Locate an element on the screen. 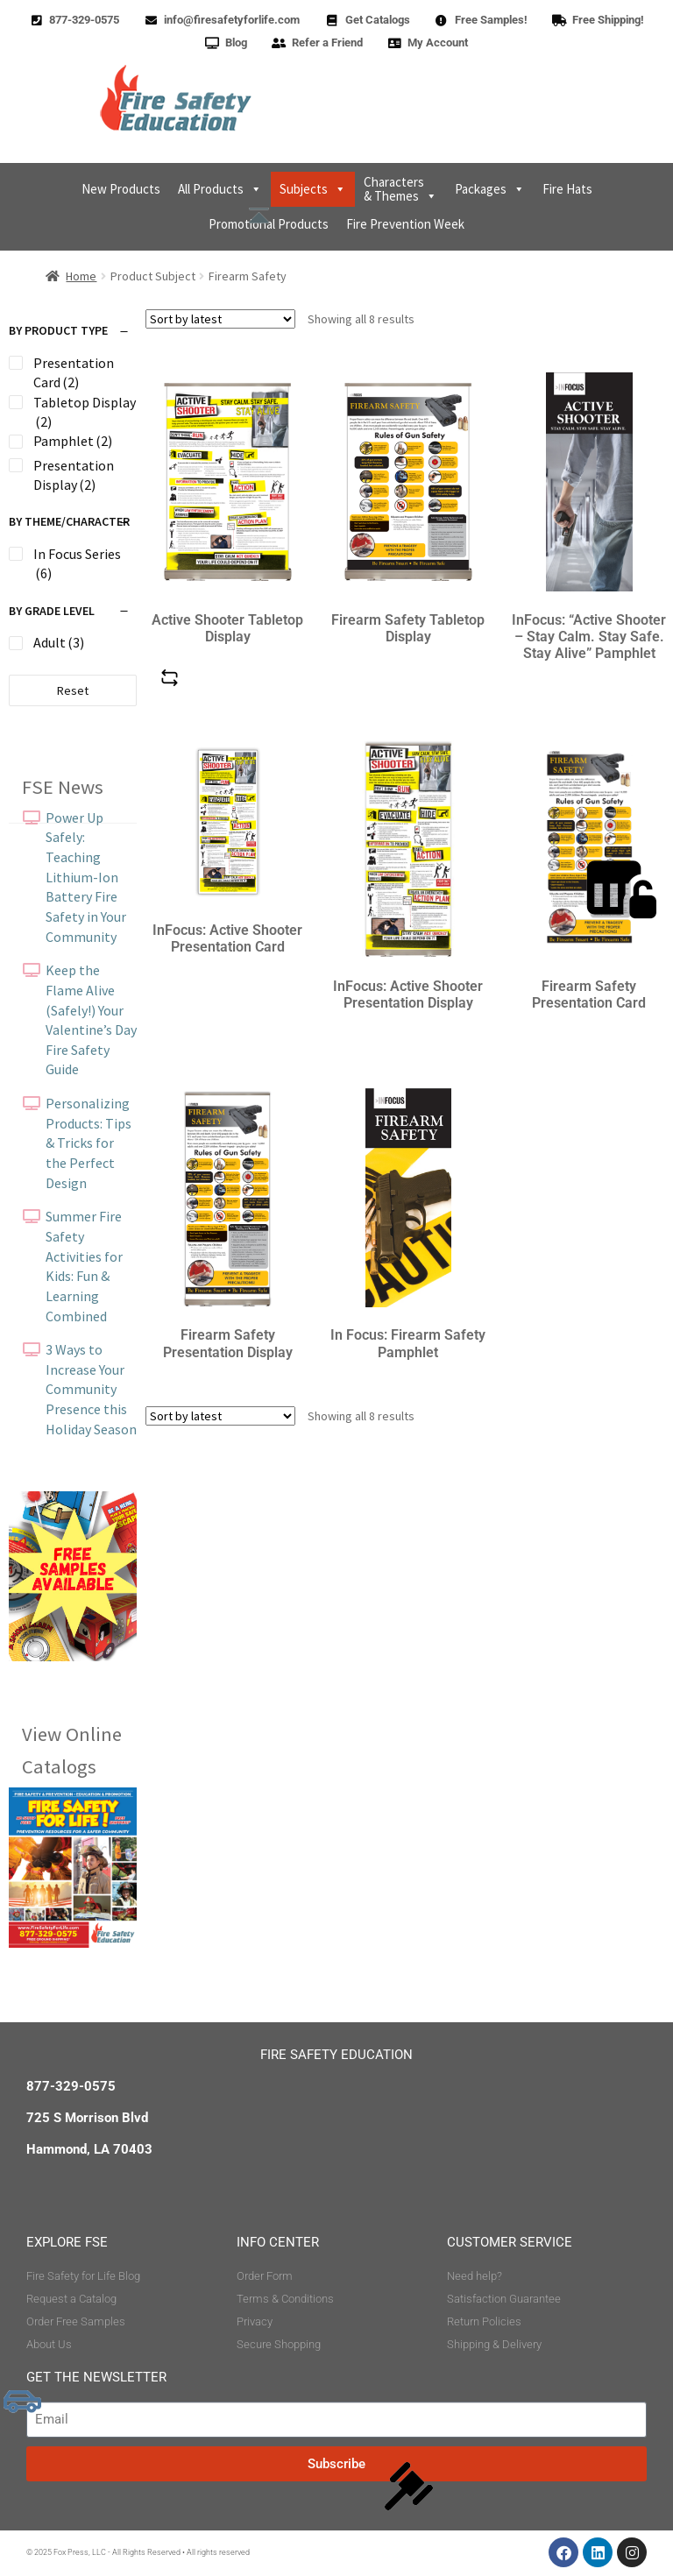  toggle repeat or loop mode is located at coordinates (169, 677).